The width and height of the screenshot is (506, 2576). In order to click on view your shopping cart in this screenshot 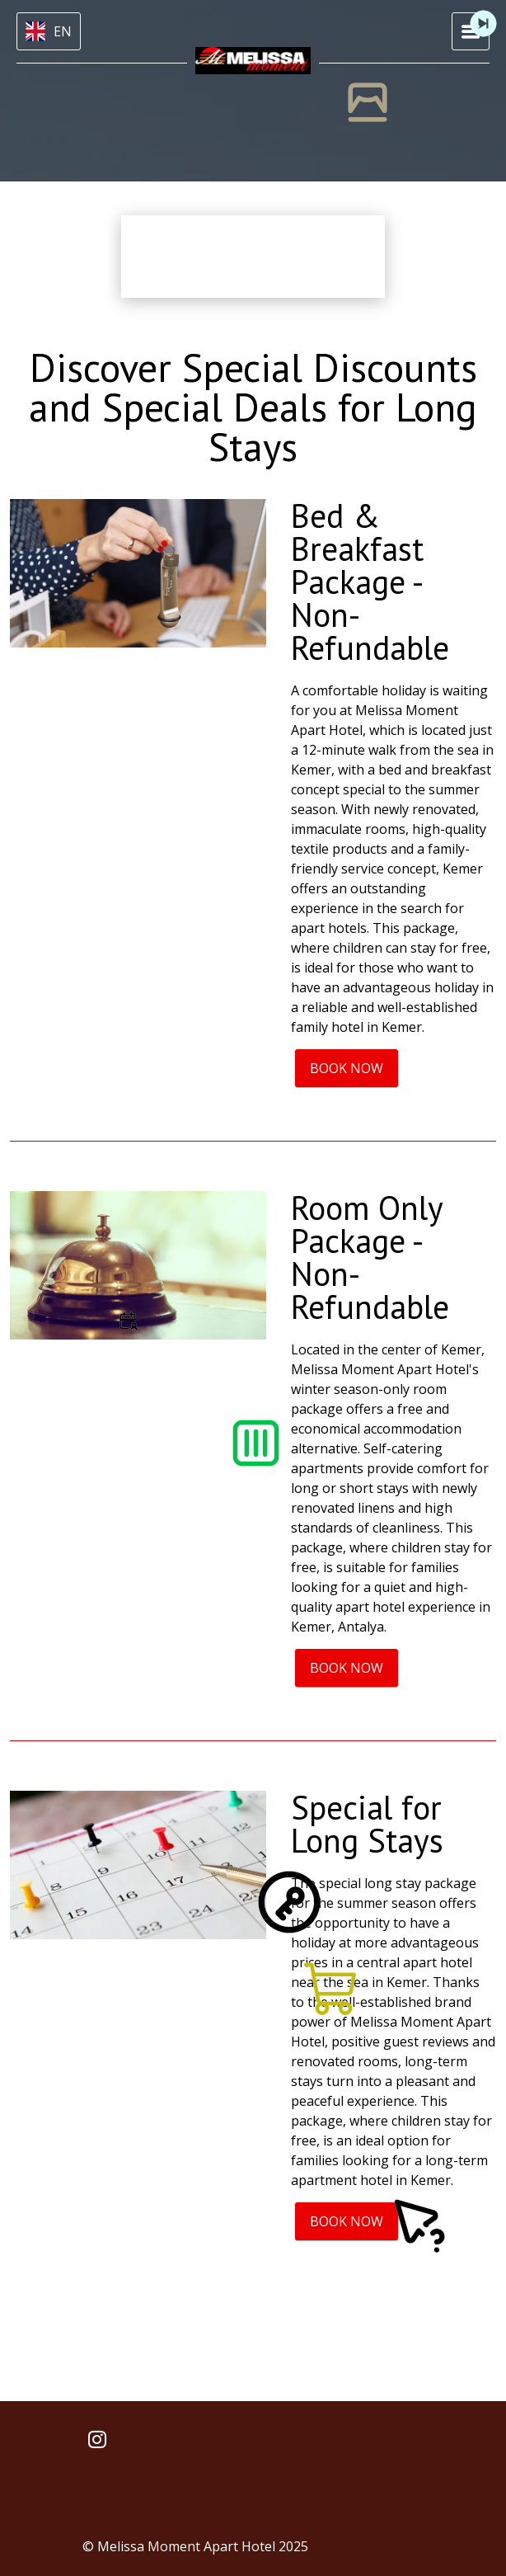, I will do `click(330, 1990)`.